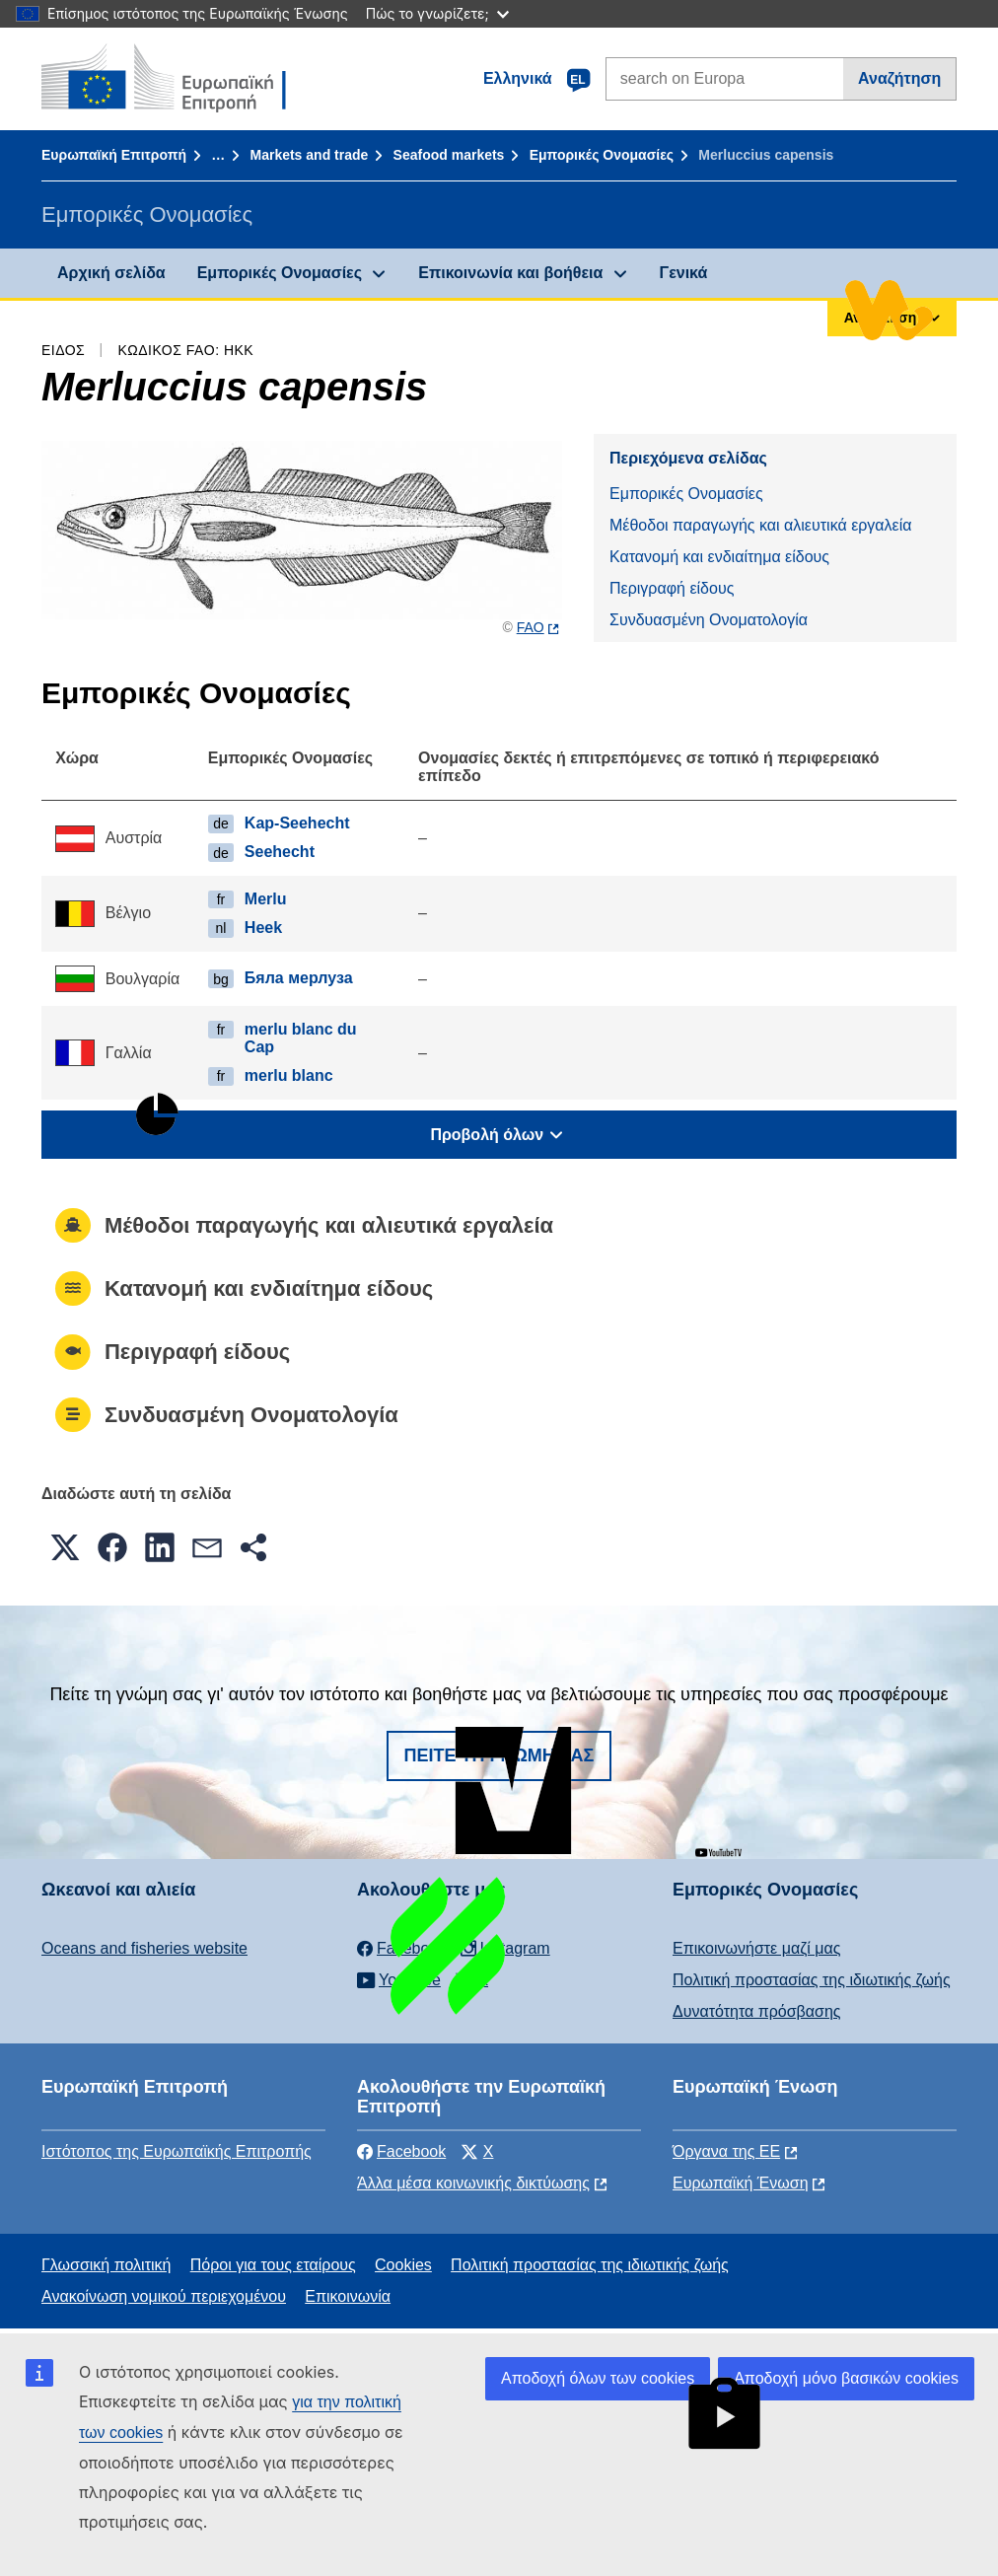 This screenshot has height=2576, width=998. I want to click on view analytics or statistics breakdown, so click(156, 1115).